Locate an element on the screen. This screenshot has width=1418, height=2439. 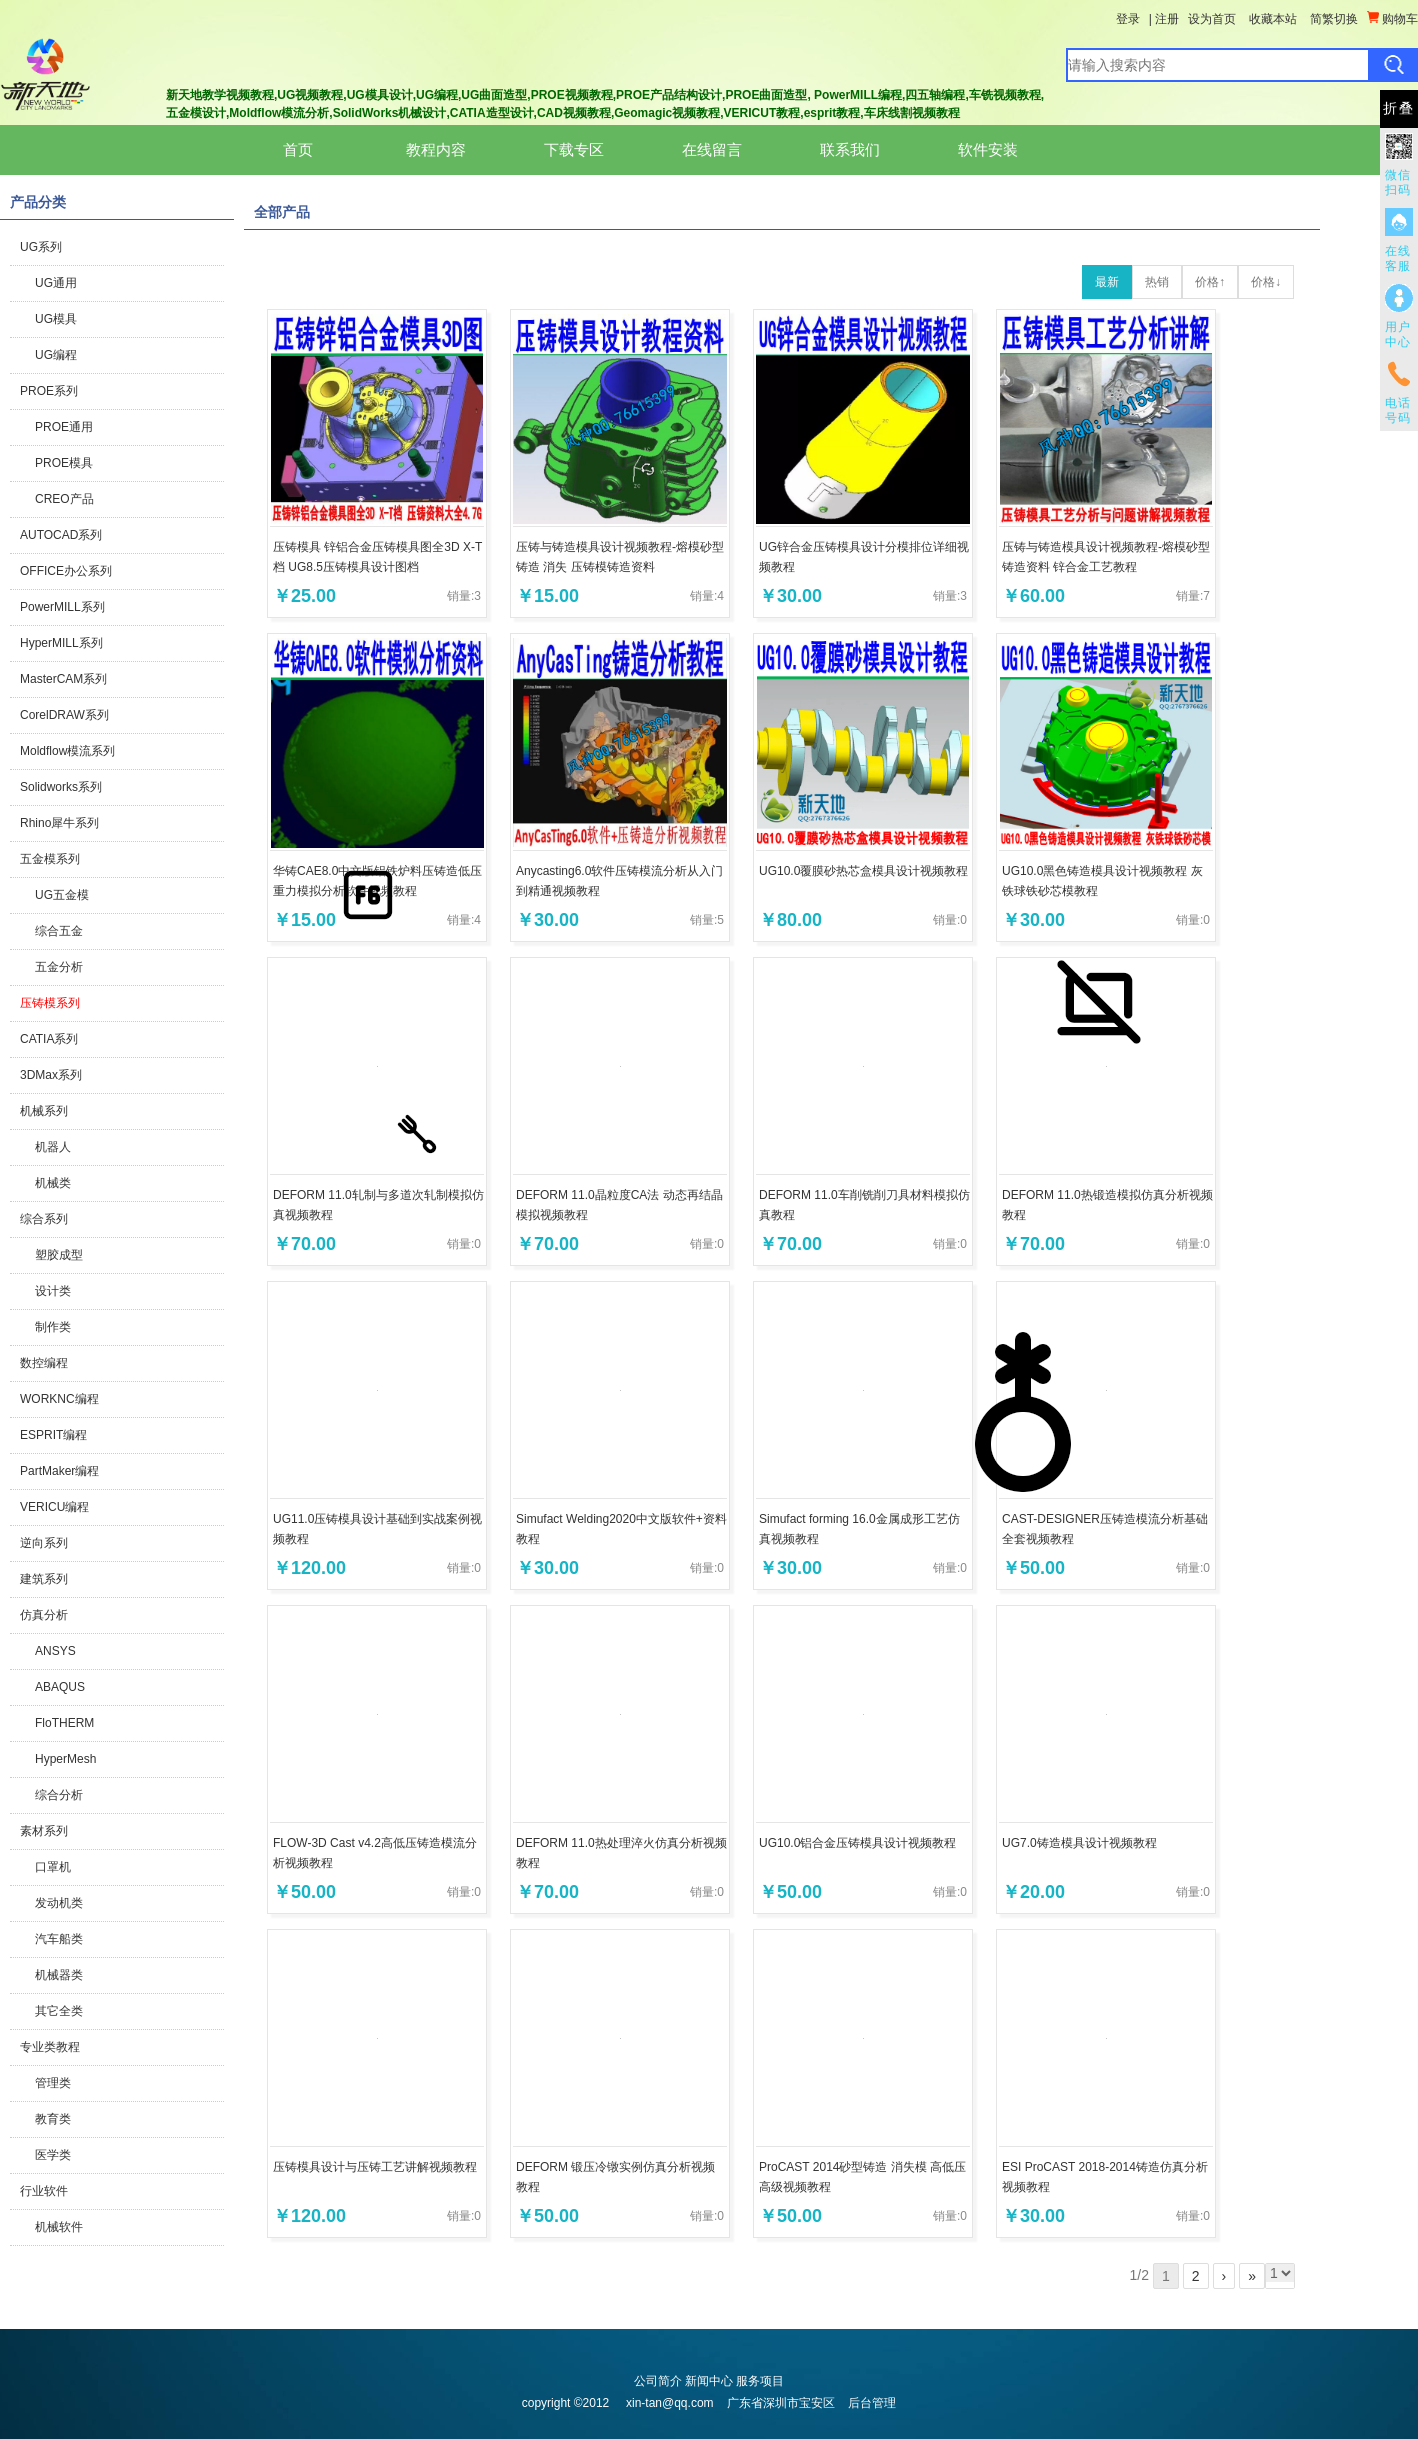
laptop device is offline or disconnected is located at coordinates (1099, 1002).